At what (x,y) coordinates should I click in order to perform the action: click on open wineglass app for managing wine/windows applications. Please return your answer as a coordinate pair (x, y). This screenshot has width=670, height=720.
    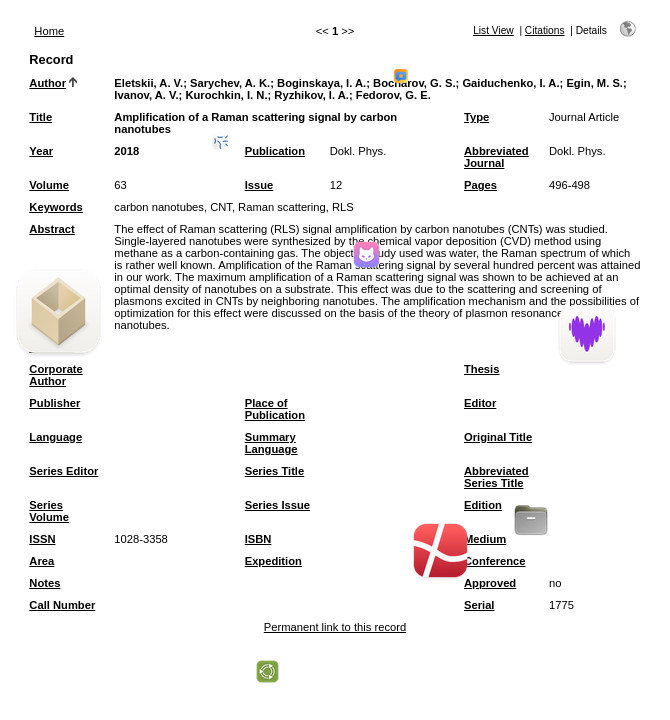
    Looking at the image, I should click on (440, 550).